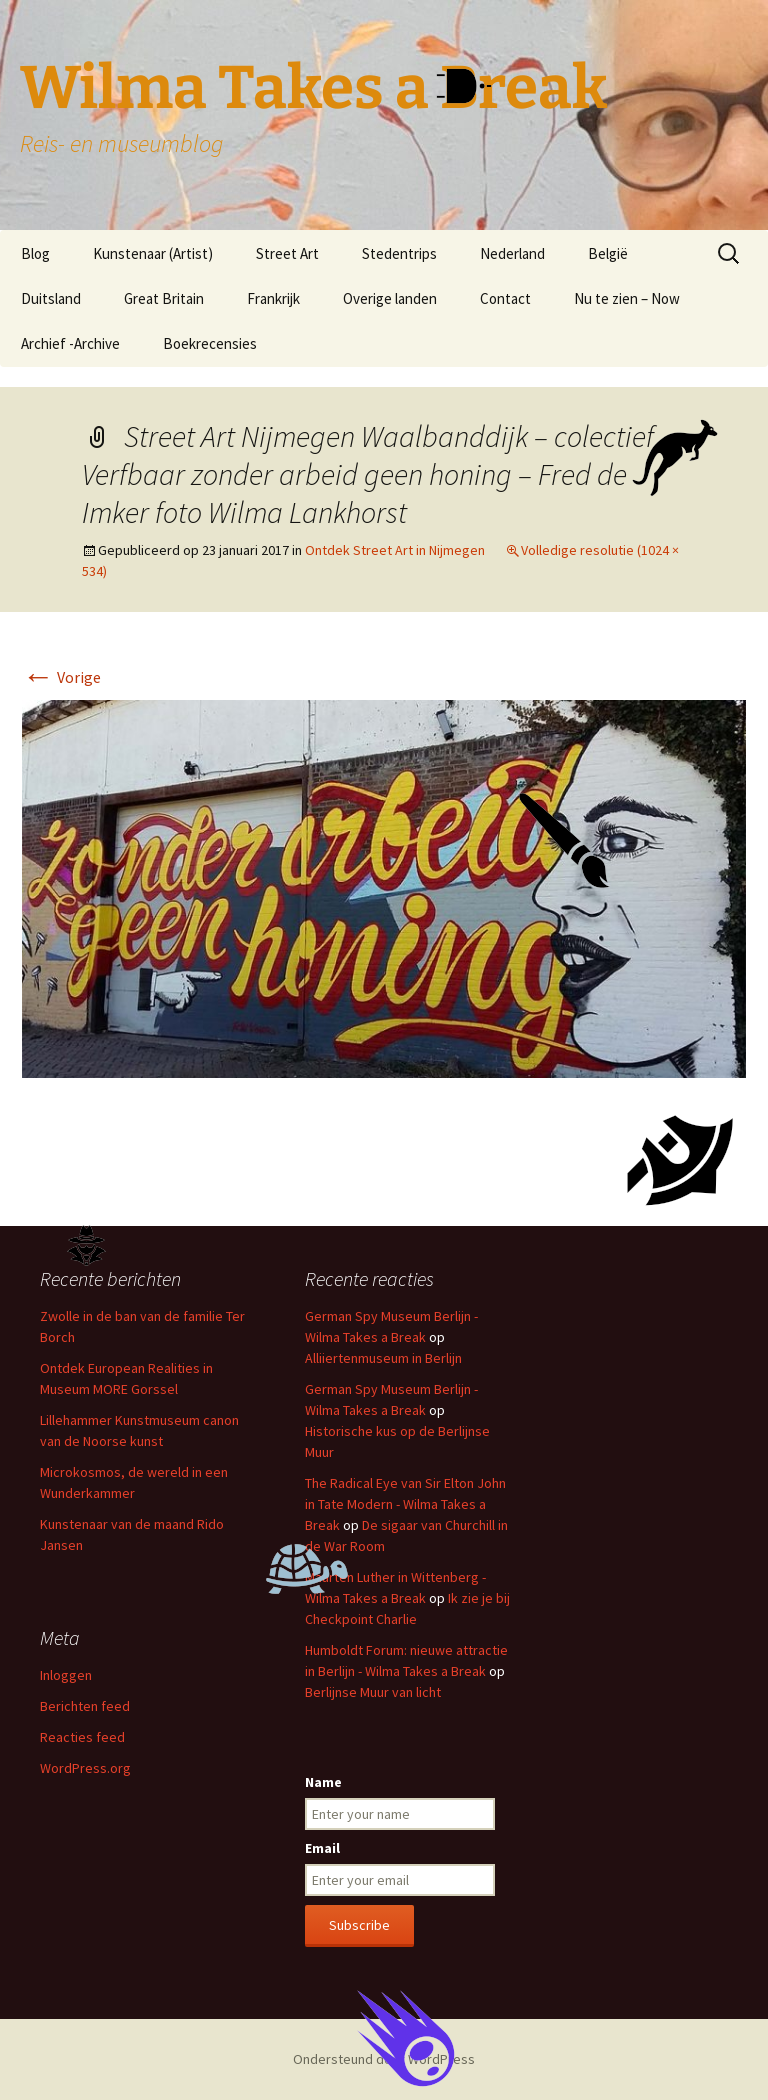 This screenshot has width=768, height=2100. What do you see at coordinates (406, 2038) in the screenshot?
I see `indicates a falling or dropping game element` at bounding box center [406, 2038].